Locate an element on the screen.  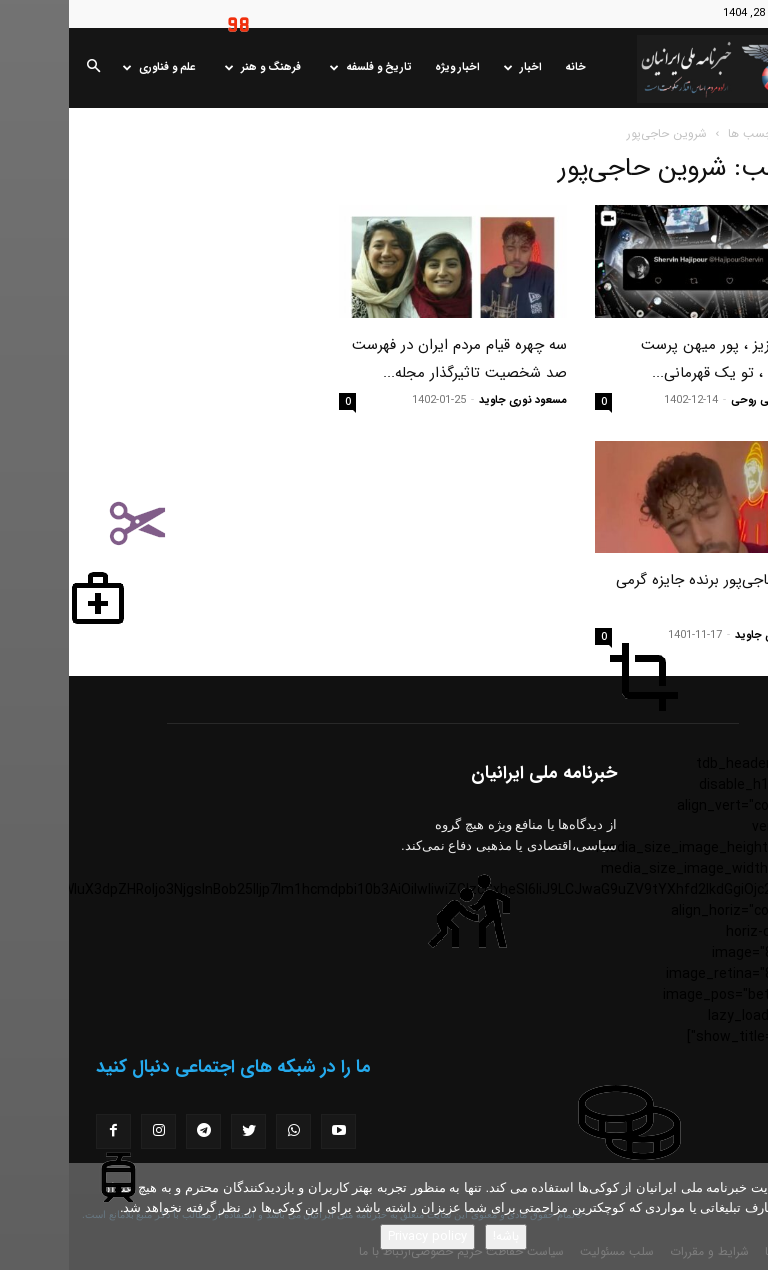
cut selected text or content is located at coordinates (137, 523).